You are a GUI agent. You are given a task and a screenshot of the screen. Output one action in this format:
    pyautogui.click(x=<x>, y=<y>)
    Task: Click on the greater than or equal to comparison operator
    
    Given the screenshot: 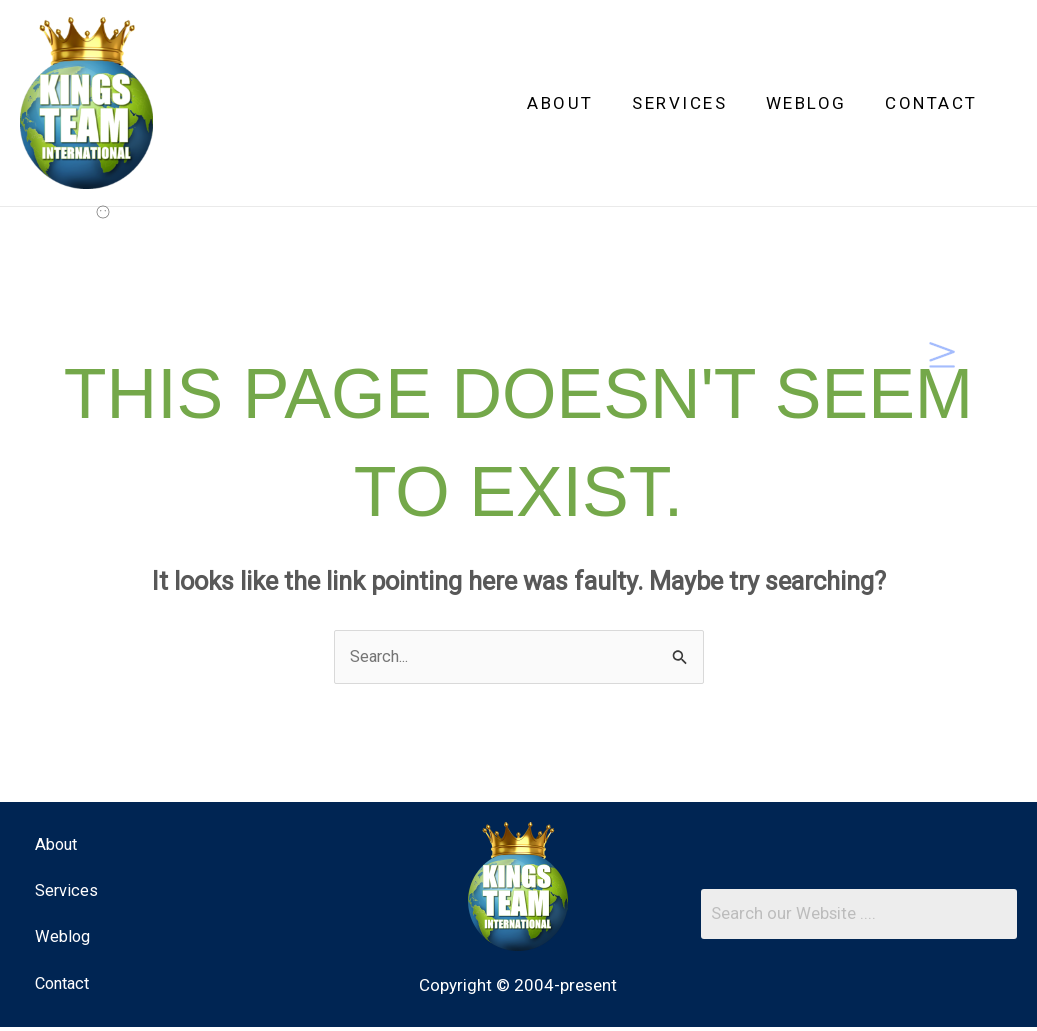 What is the action you would take?
    pyautogui.click(x=941, y=355)
    